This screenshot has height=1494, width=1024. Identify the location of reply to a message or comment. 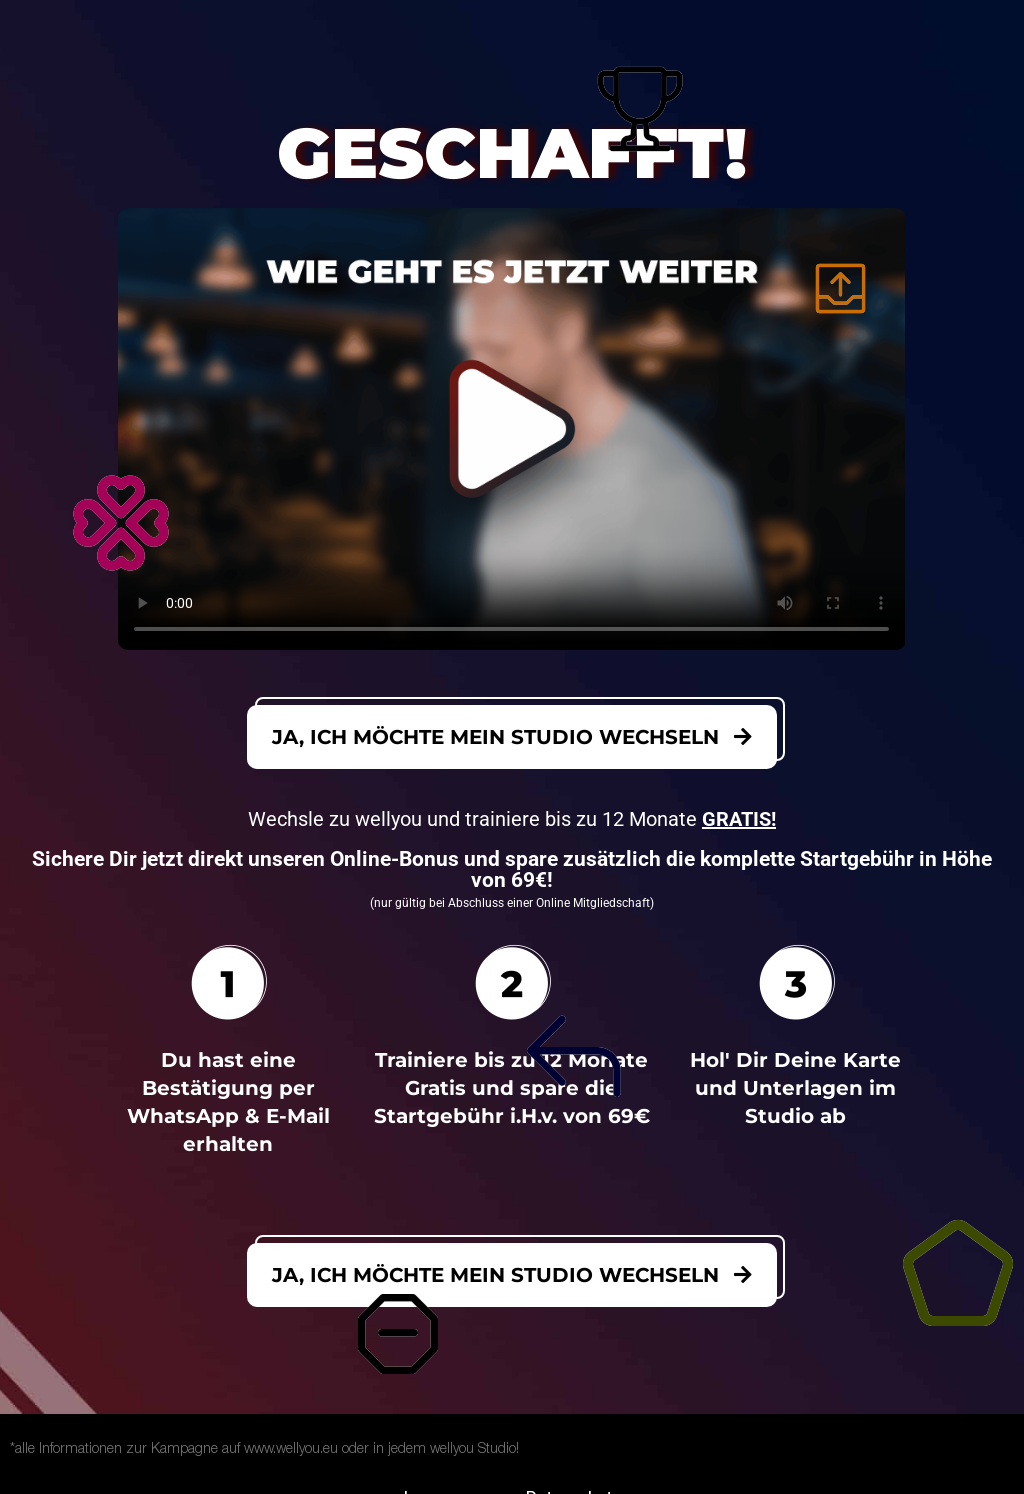
(572, 1057).